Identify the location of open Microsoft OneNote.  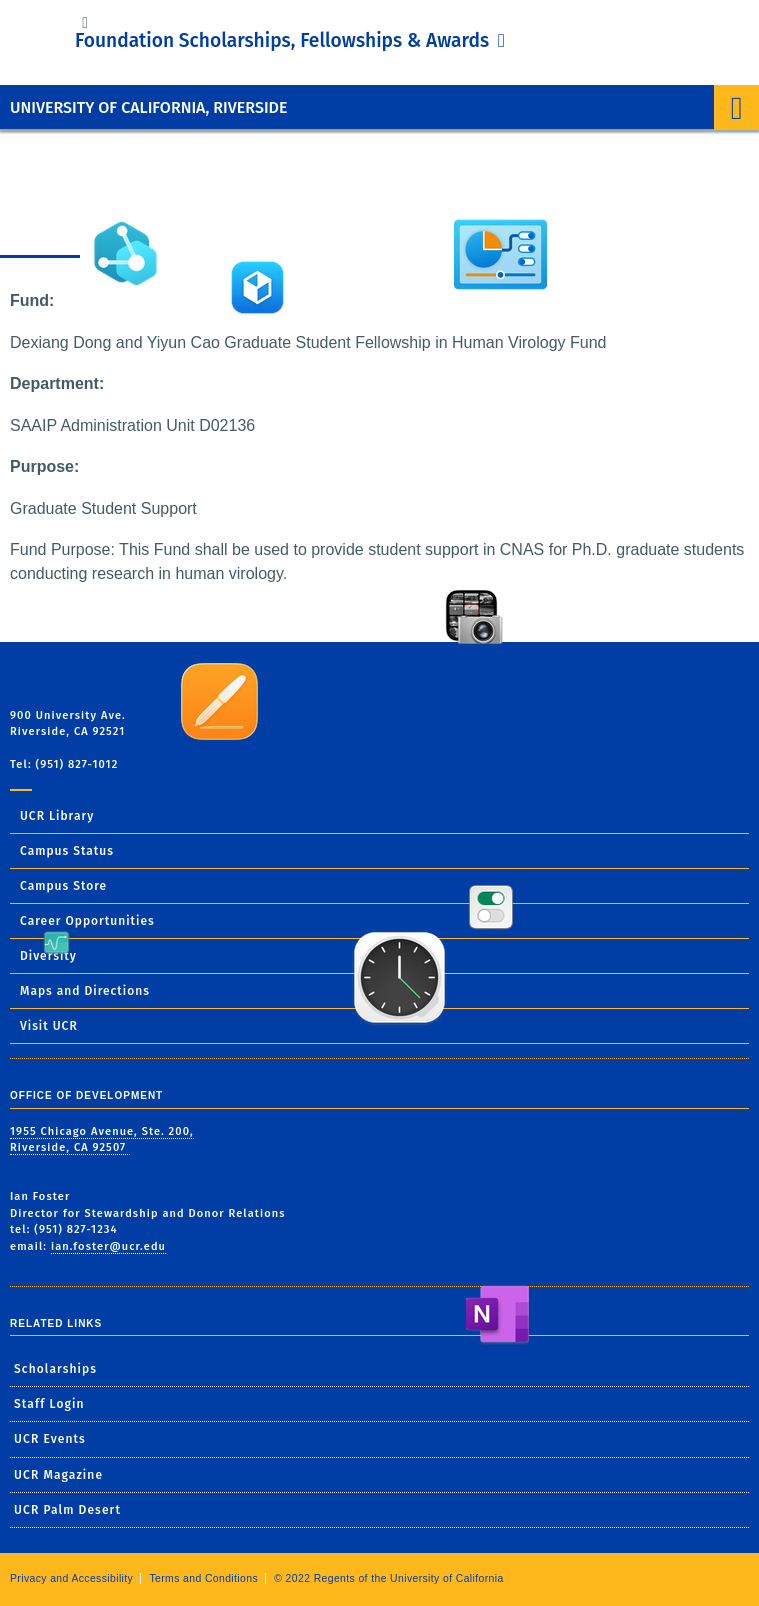
(498, 1314).